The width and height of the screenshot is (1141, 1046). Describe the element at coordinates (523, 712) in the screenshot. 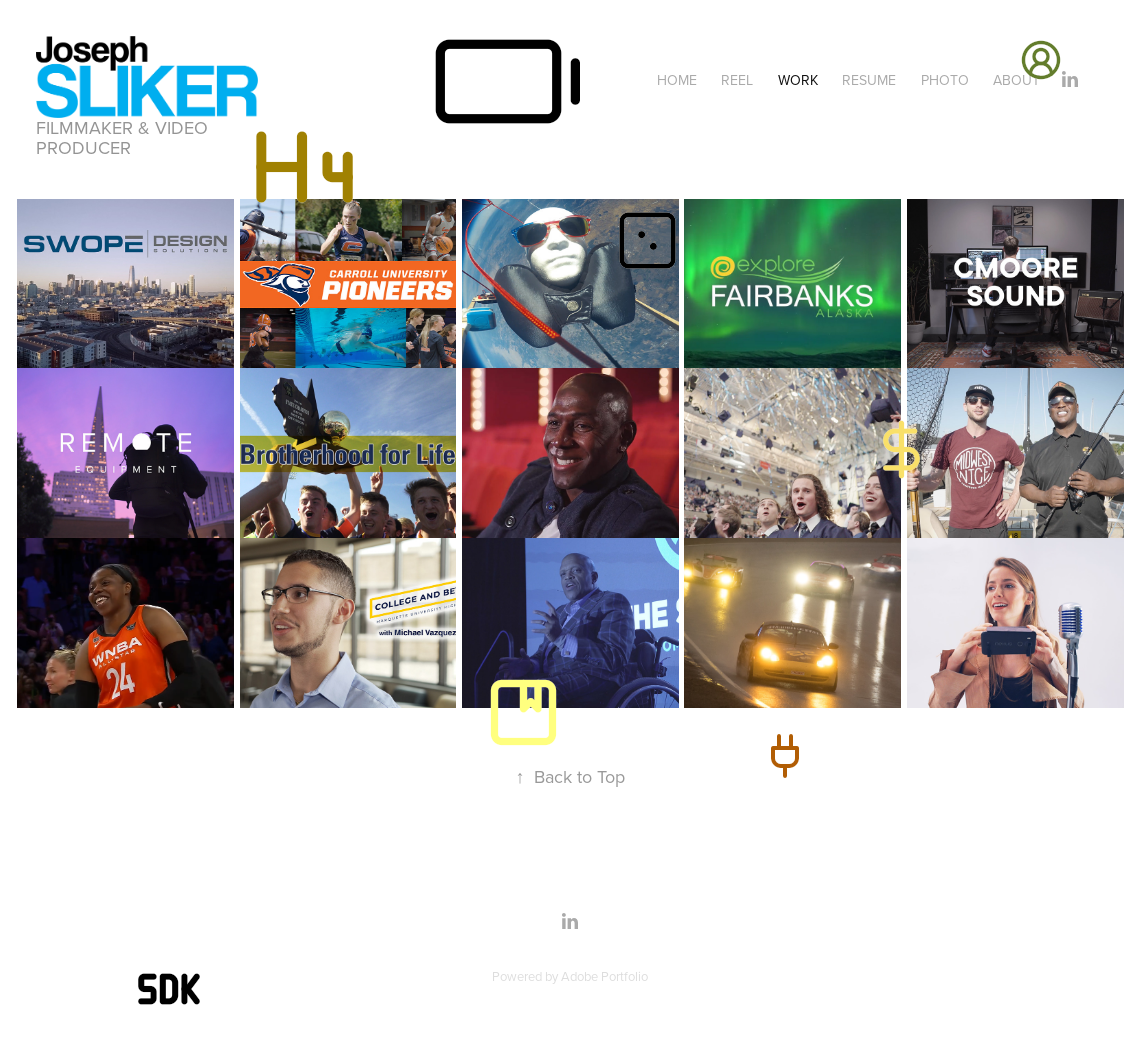

I see `view photo album` at that location.